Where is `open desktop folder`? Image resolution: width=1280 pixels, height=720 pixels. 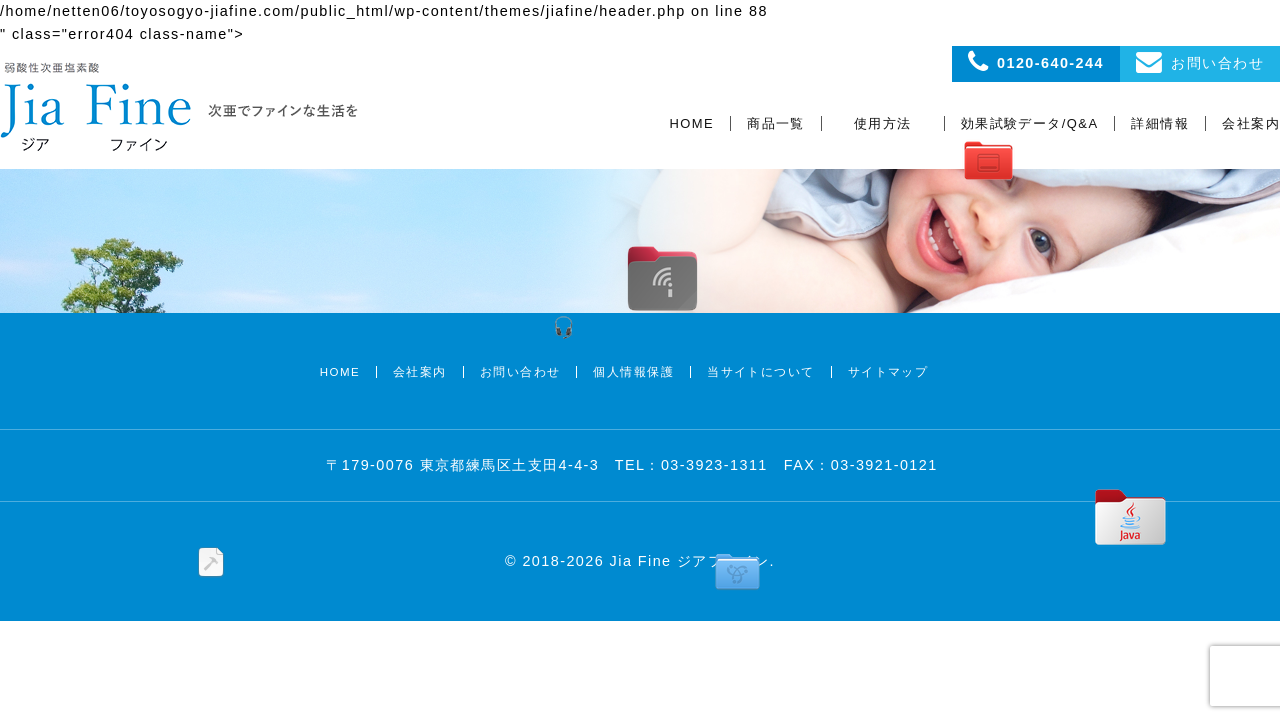 open desktop folder is located at coordinates (988, 160).